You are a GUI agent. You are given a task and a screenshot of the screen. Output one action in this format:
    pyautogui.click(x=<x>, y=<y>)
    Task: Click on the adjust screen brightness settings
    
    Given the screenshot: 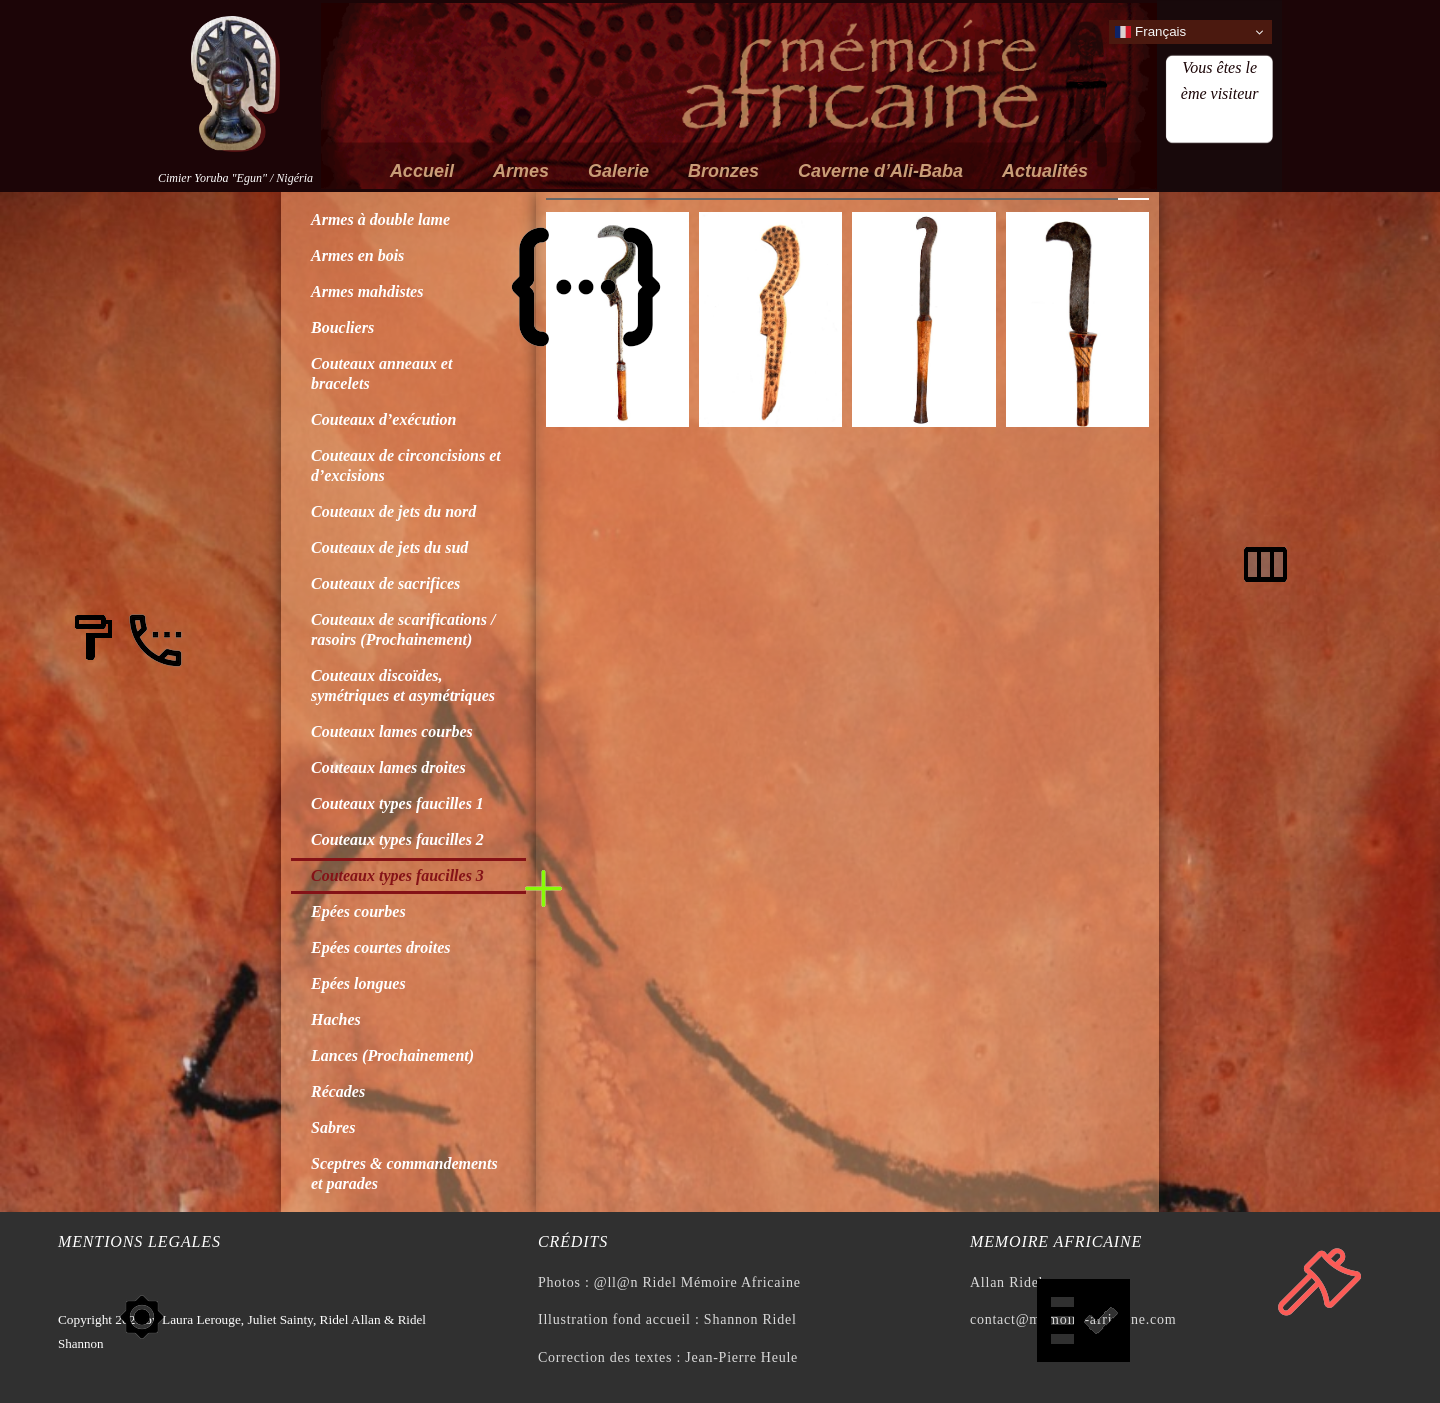 What is the action you would take?
    pyautogui.click(x=142, y=1317)
    